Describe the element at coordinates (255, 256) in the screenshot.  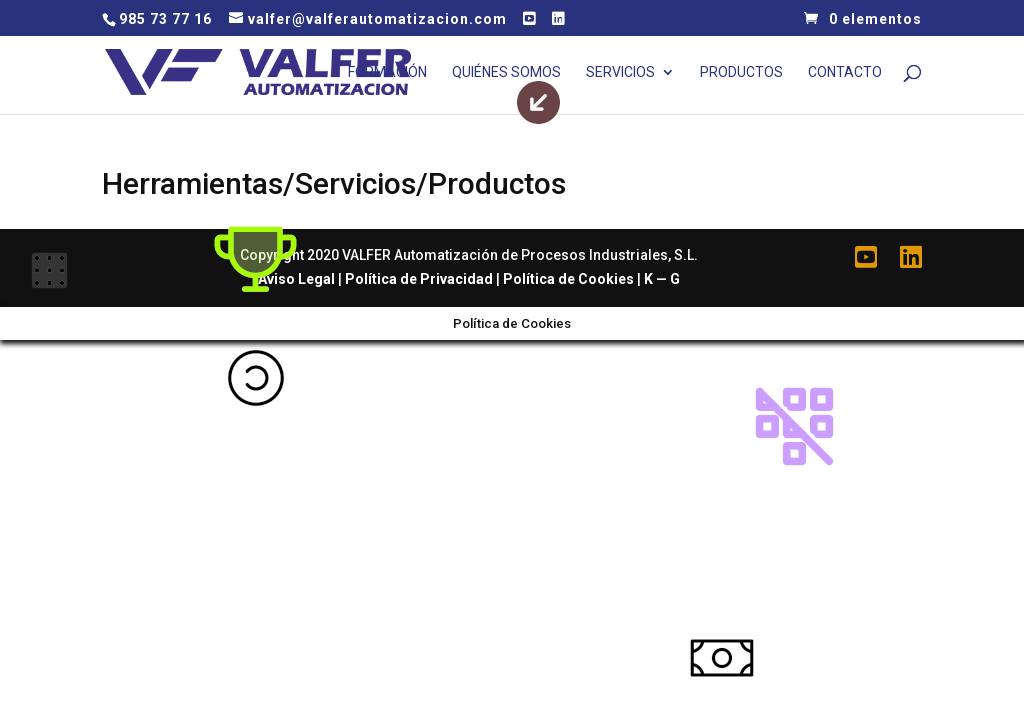
I see `view achievements or awards` at that location.